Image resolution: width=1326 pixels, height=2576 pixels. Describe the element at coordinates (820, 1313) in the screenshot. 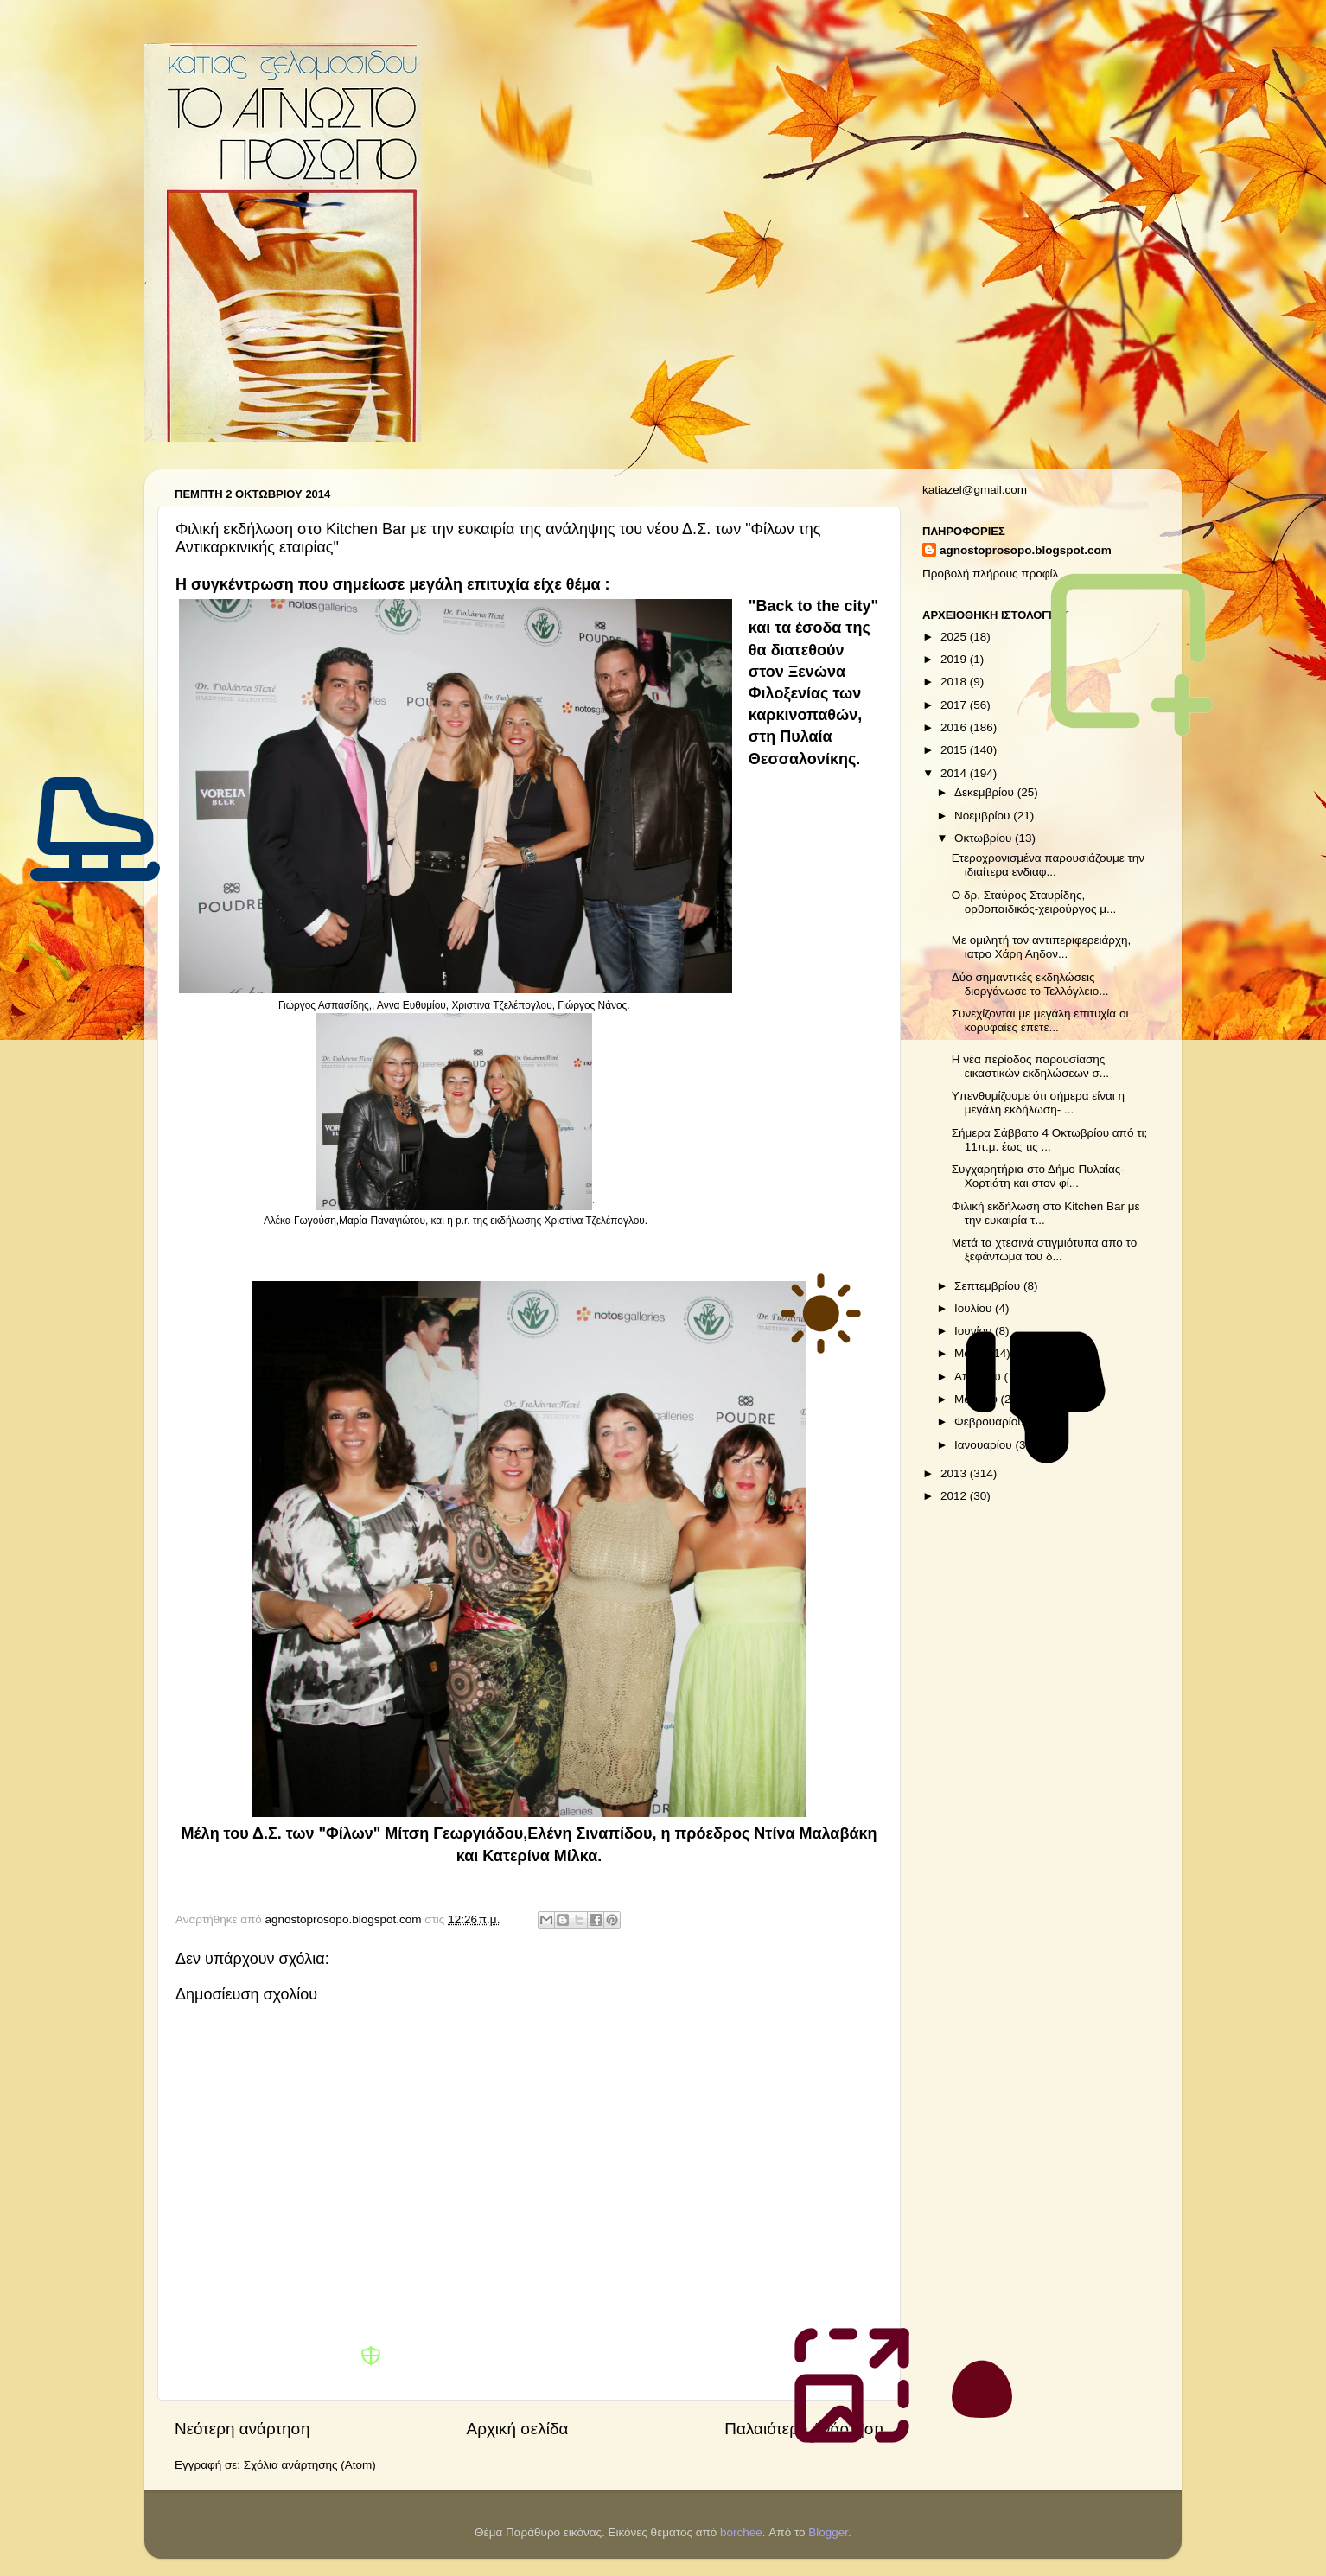

I see `switch to light mode` at that location.